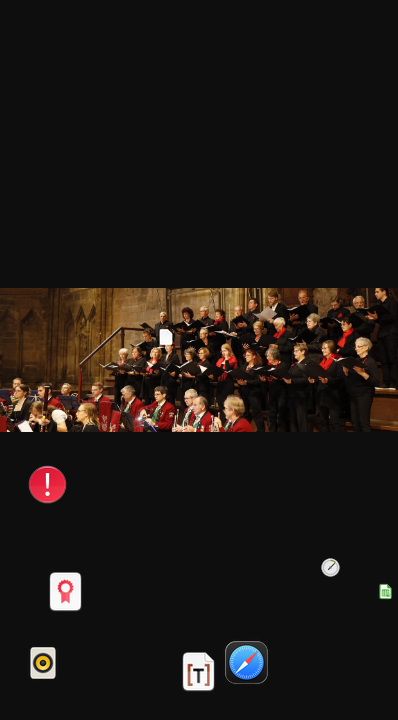 The height and width of the screenshot is (720, 398). Describe the element at coordinates (47, 484) in the screenshot. I see `indicates a warning or caution in a dialog` at that location.